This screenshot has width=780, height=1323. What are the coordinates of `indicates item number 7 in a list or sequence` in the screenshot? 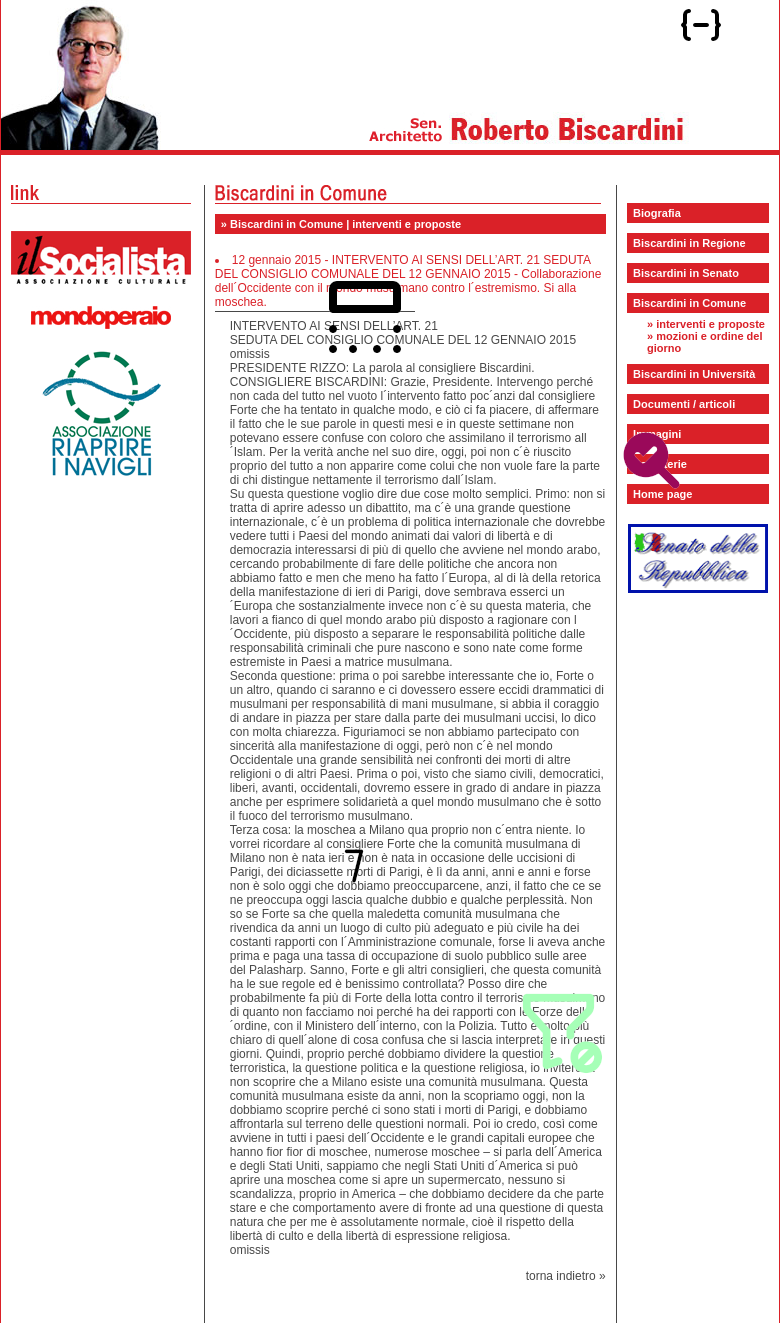 It's located at (354, 866).